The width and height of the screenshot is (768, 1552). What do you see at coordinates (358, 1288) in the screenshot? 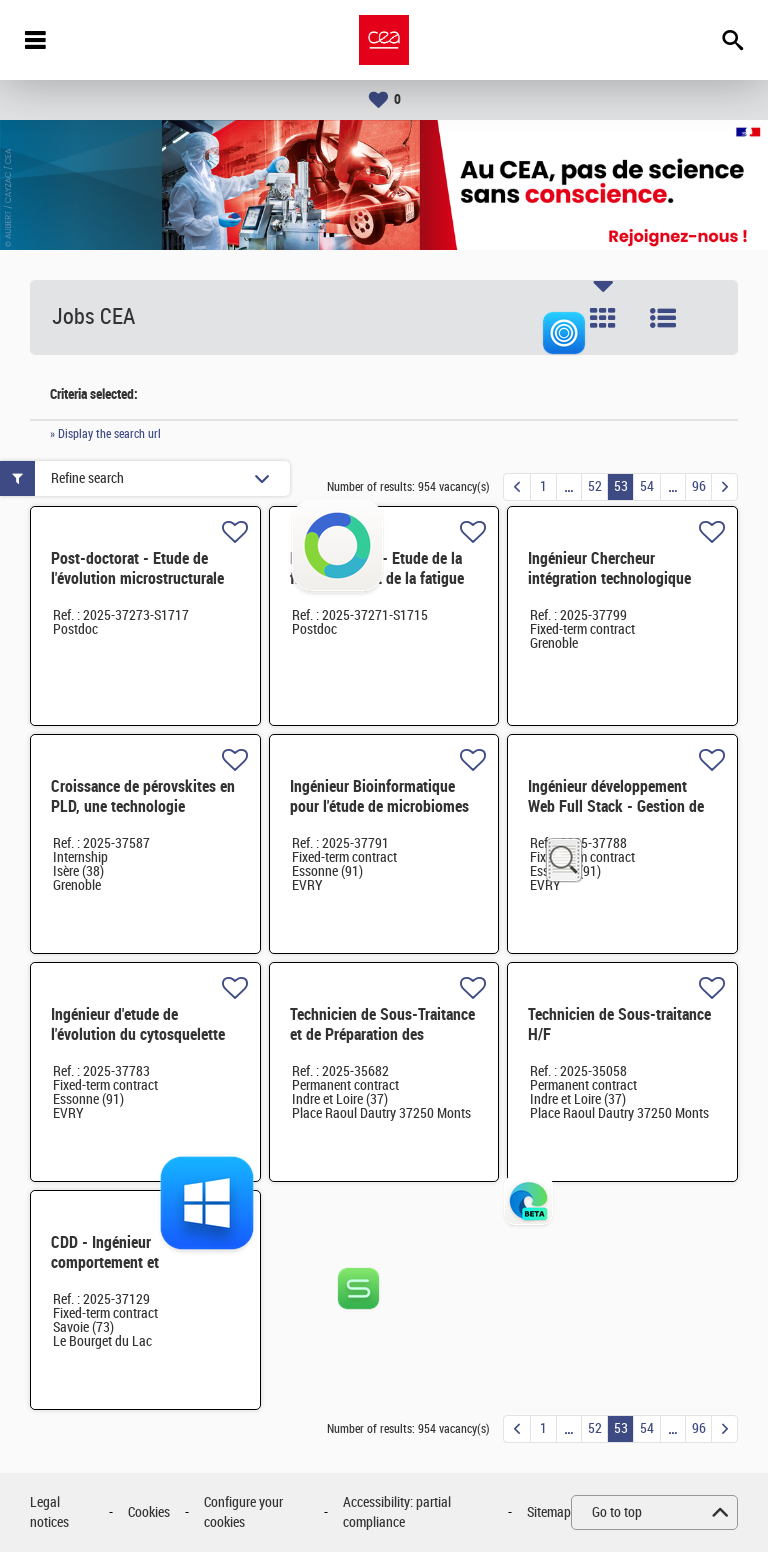
I see `open wps spreadsheets application` at bounding box center [358, 1288].